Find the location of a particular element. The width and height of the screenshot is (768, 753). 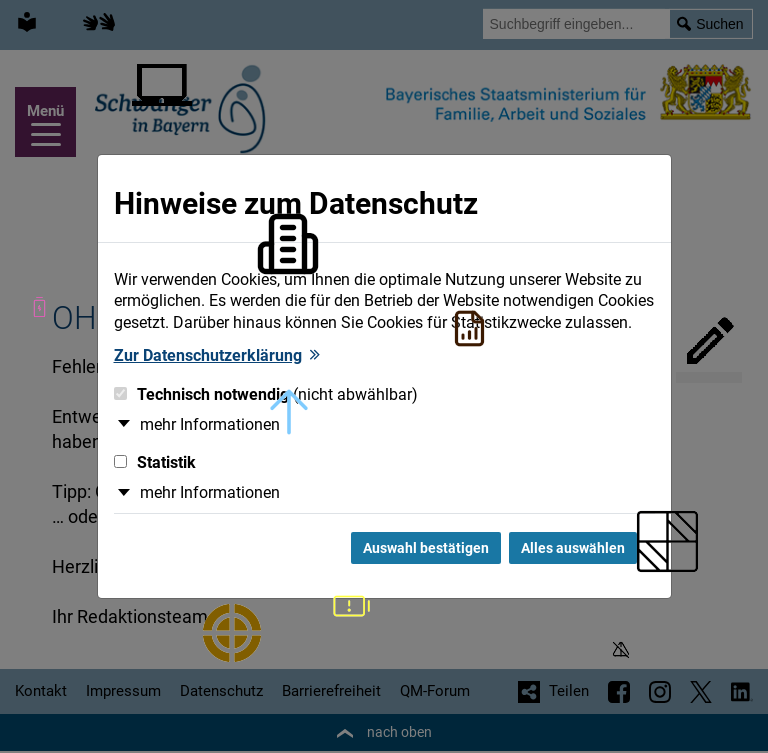

switch to desktop view is located at coordinates (162, 86).